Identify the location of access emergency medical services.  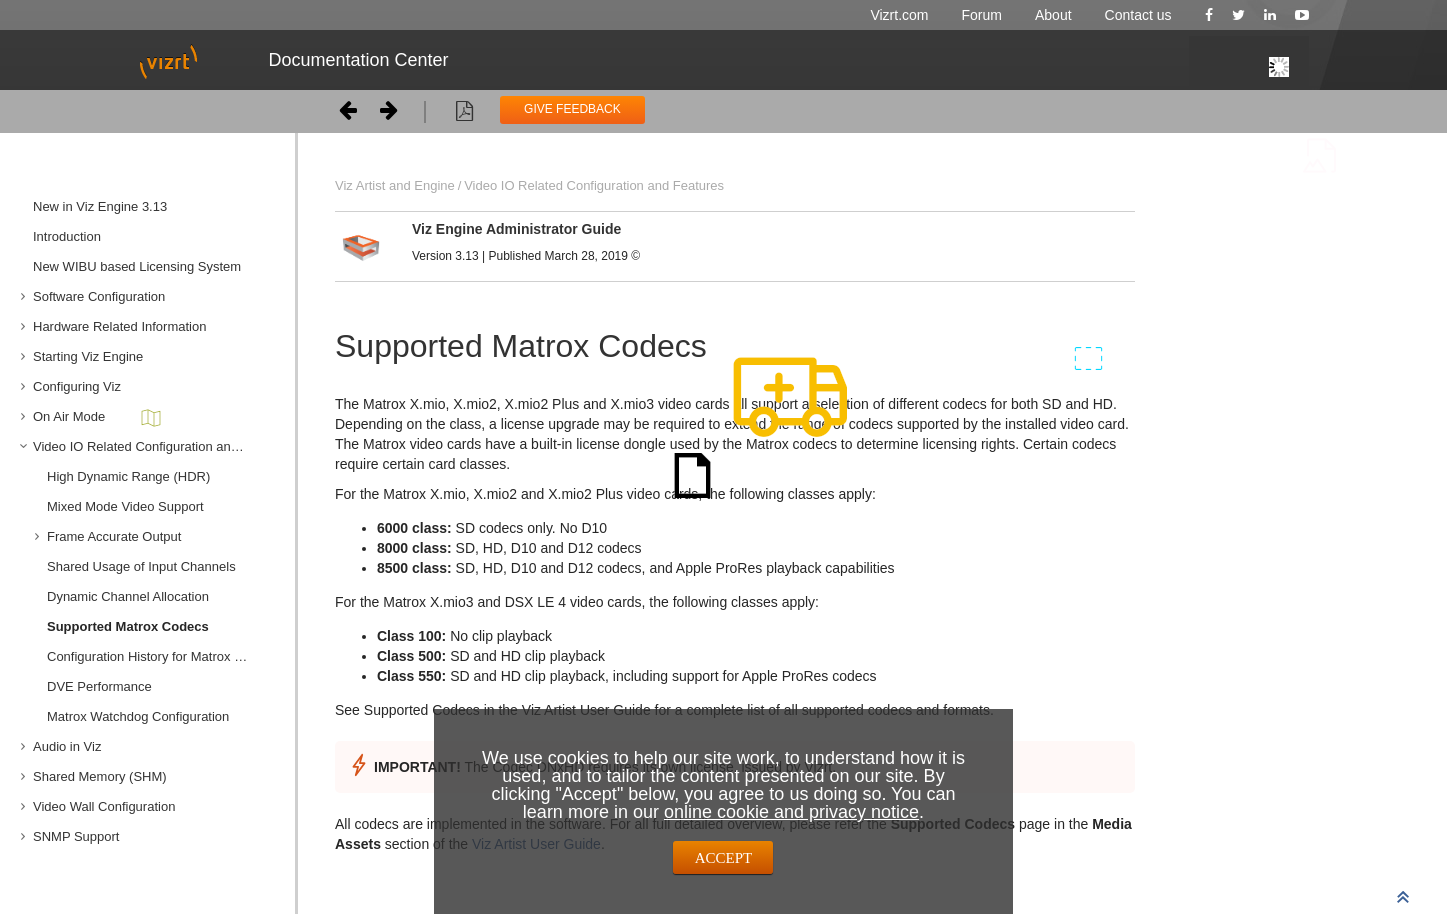
(786, 391).